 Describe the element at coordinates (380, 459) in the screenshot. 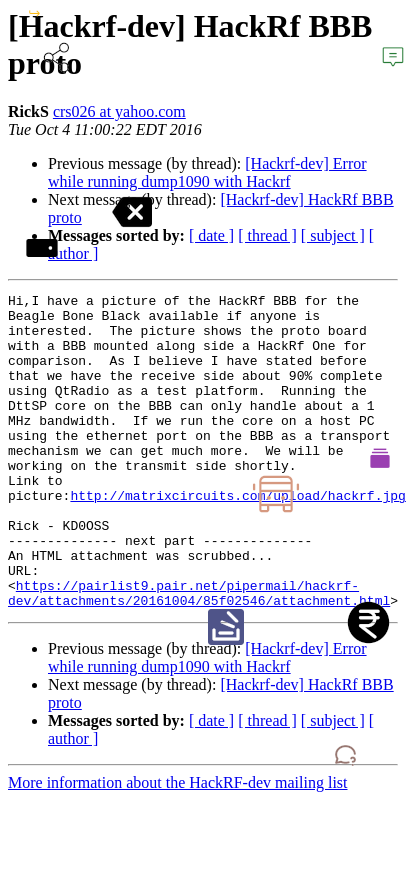

I see `view stacked cards or layers` at that location.